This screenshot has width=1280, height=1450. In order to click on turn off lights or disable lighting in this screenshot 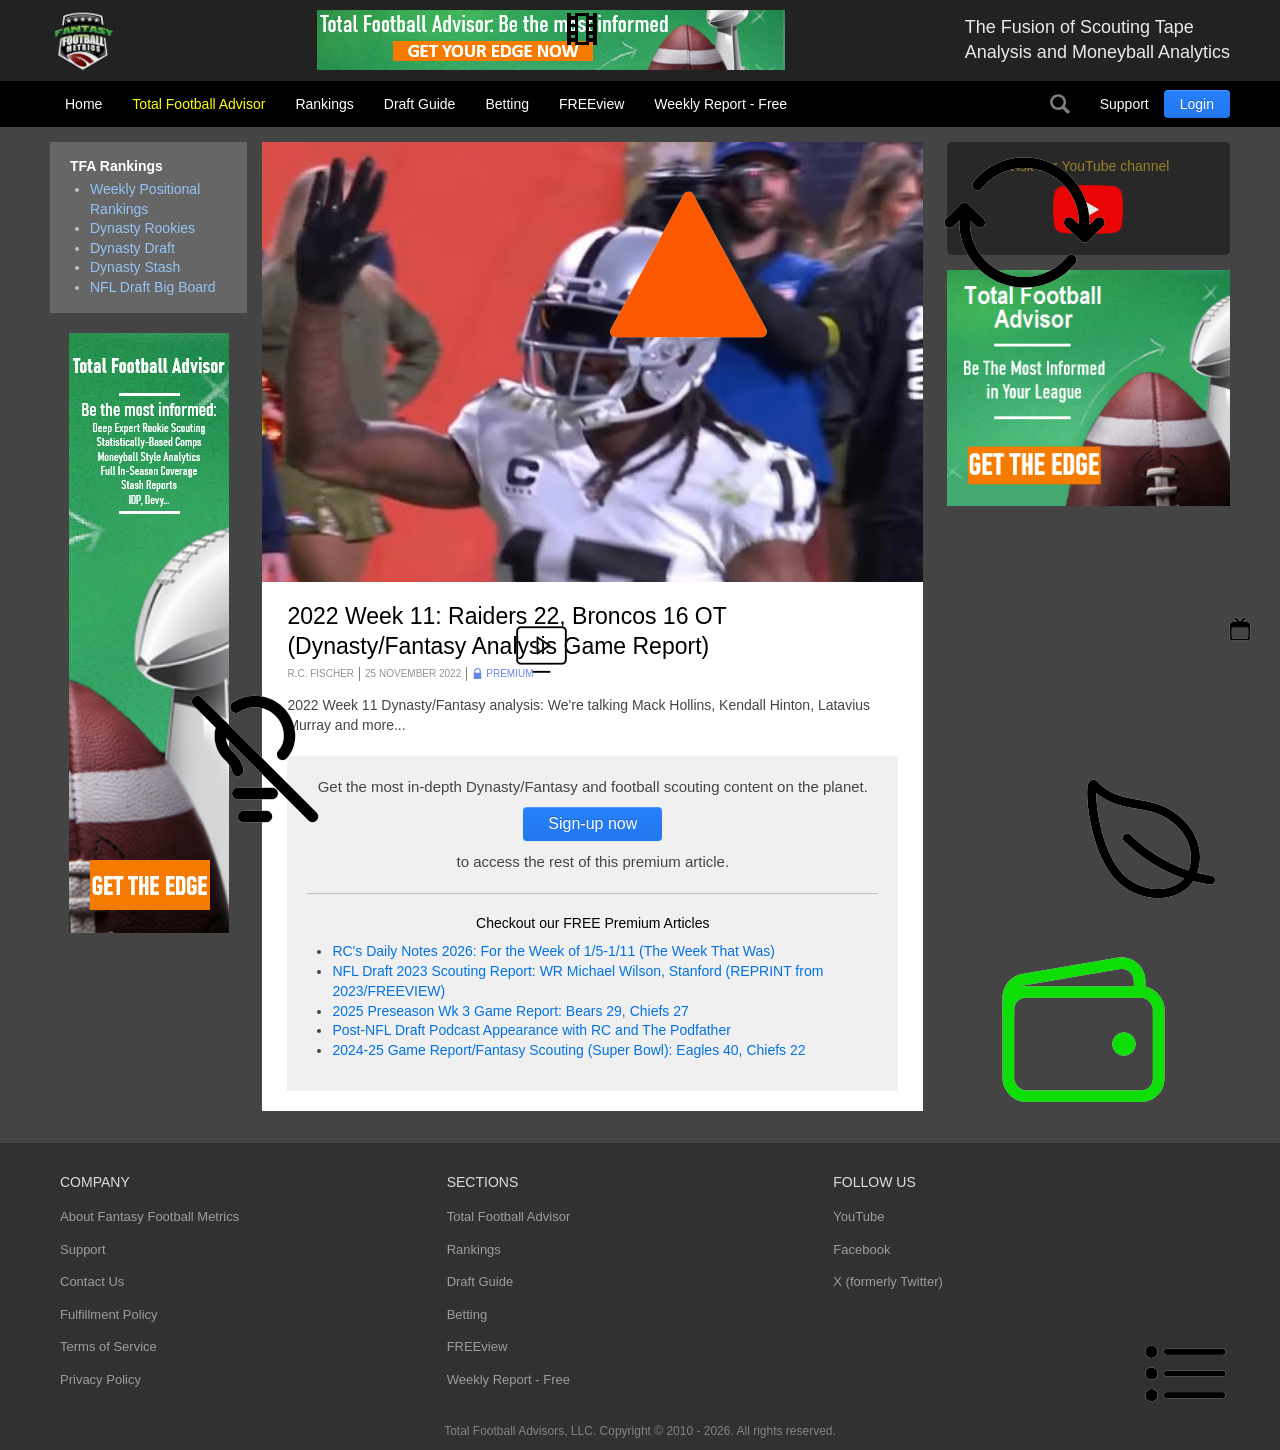, I will do `click(255, 759)`.